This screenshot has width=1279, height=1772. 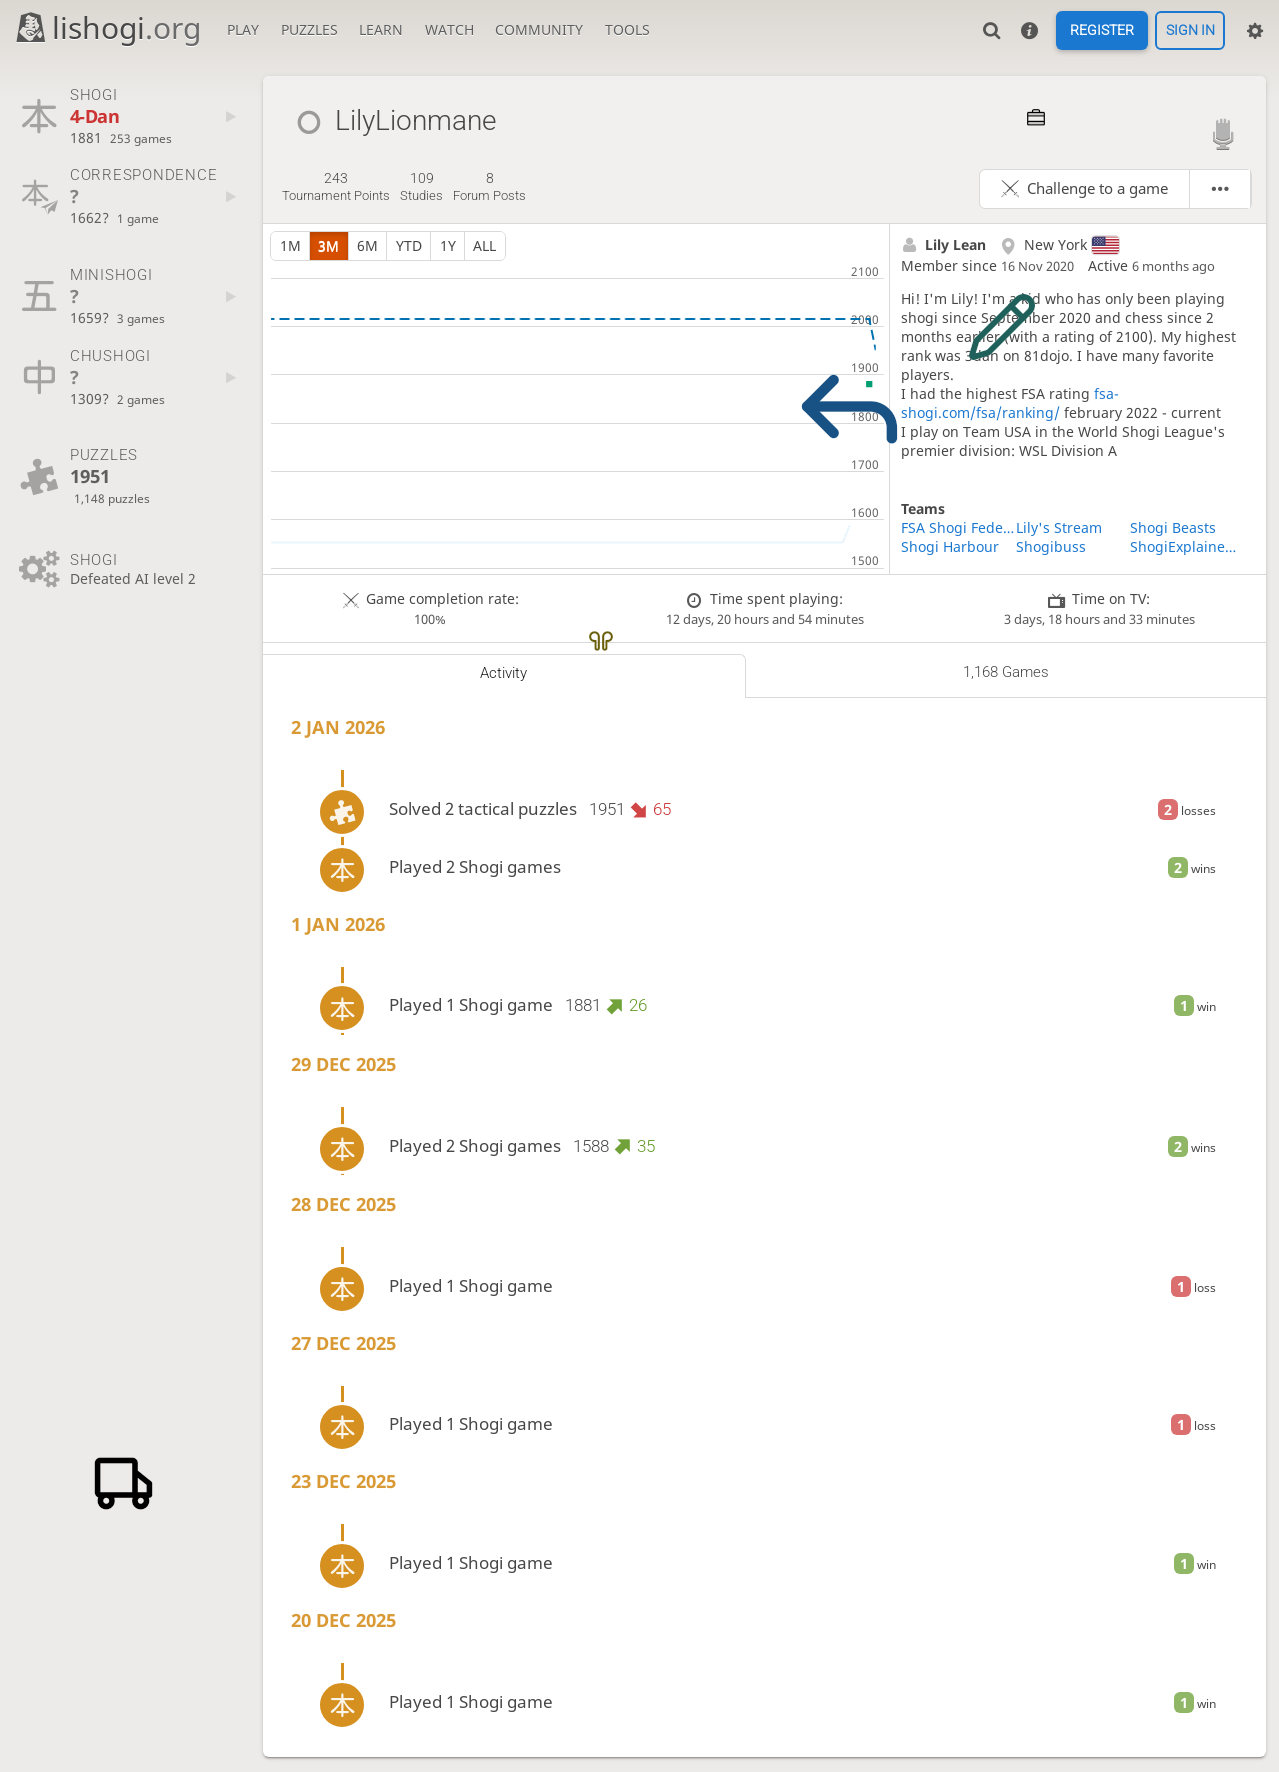 What do you see at coordinates (601, 641) in the screenshot?
I see `connect to airpods or wireless earbuds` at bounding box center [601, 641].